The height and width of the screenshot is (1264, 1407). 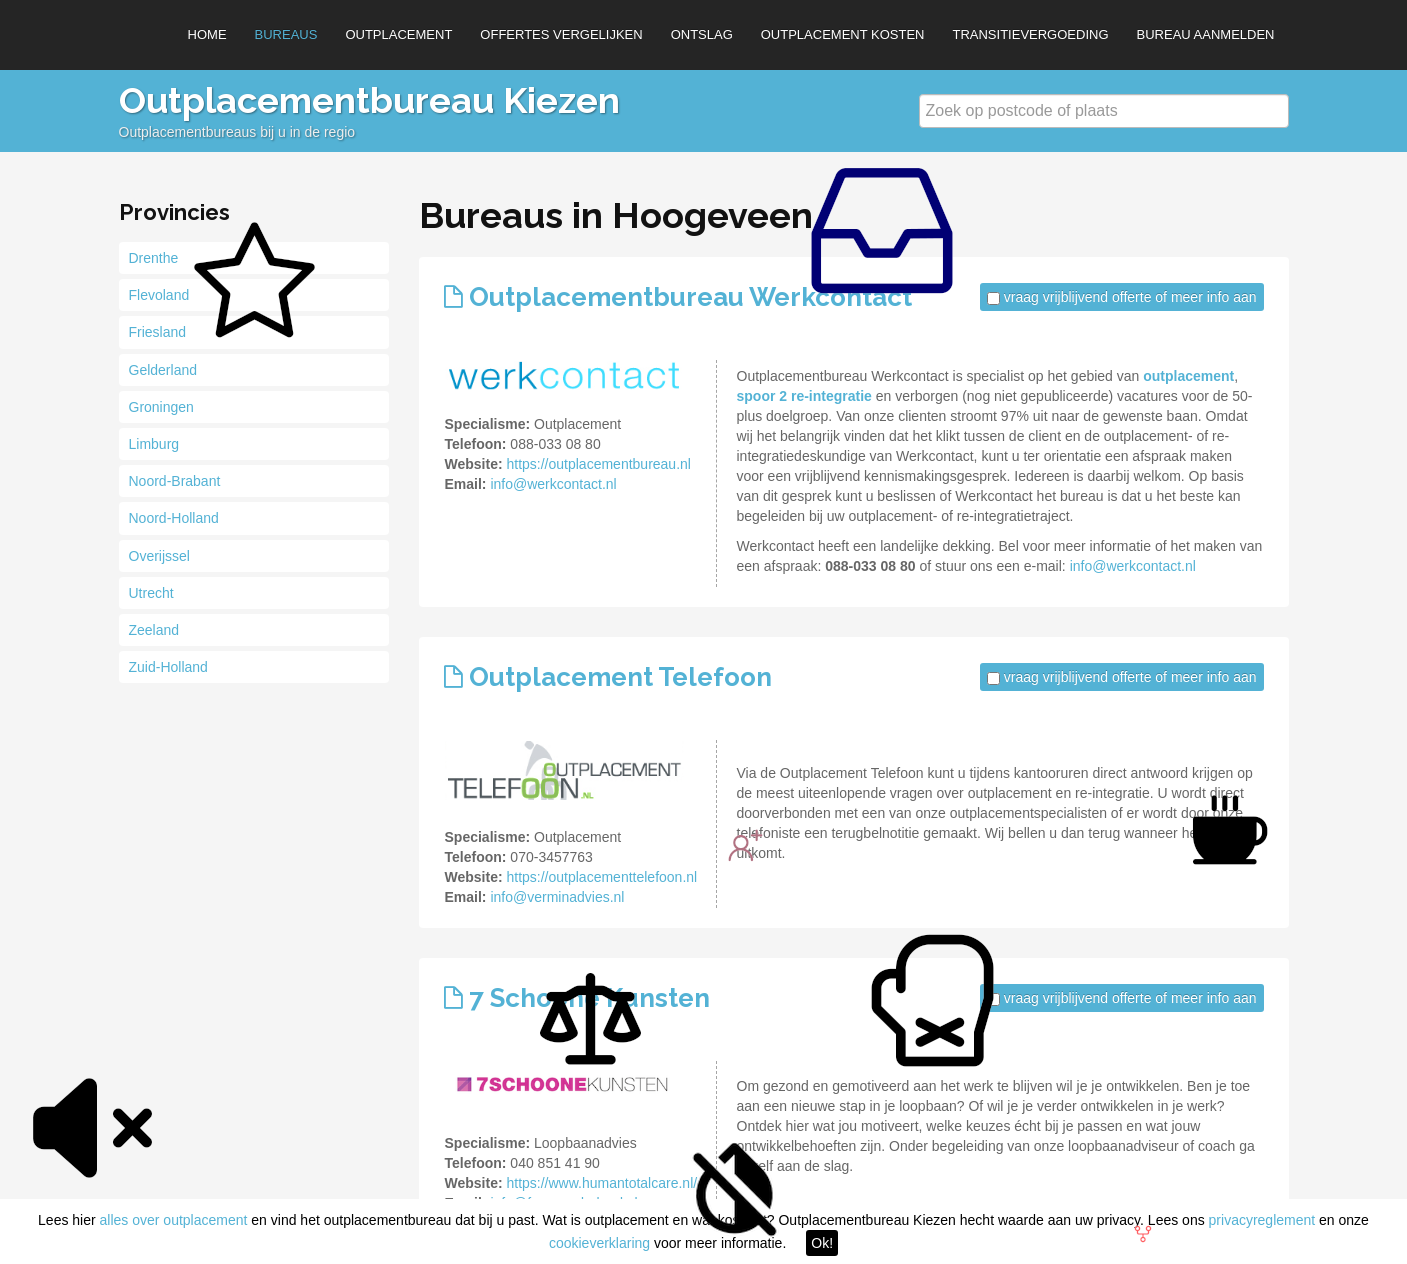 What do you see at coordinates (882, 229) in the screenshot?
I see `view your inbox messages` at bounding box center [882, 229].